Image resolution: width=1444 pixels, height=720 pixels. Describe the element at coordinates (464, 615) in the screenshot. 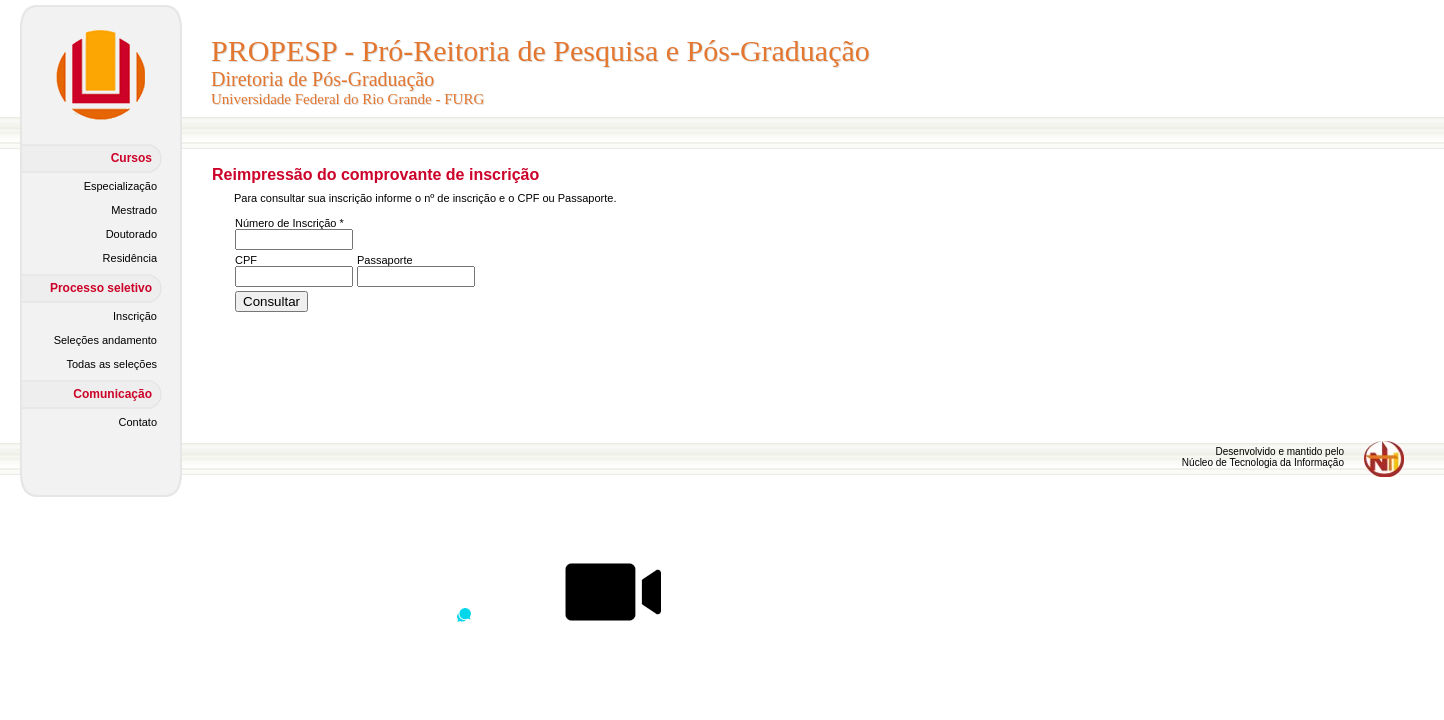

I see `open messaging or chat` at that location.